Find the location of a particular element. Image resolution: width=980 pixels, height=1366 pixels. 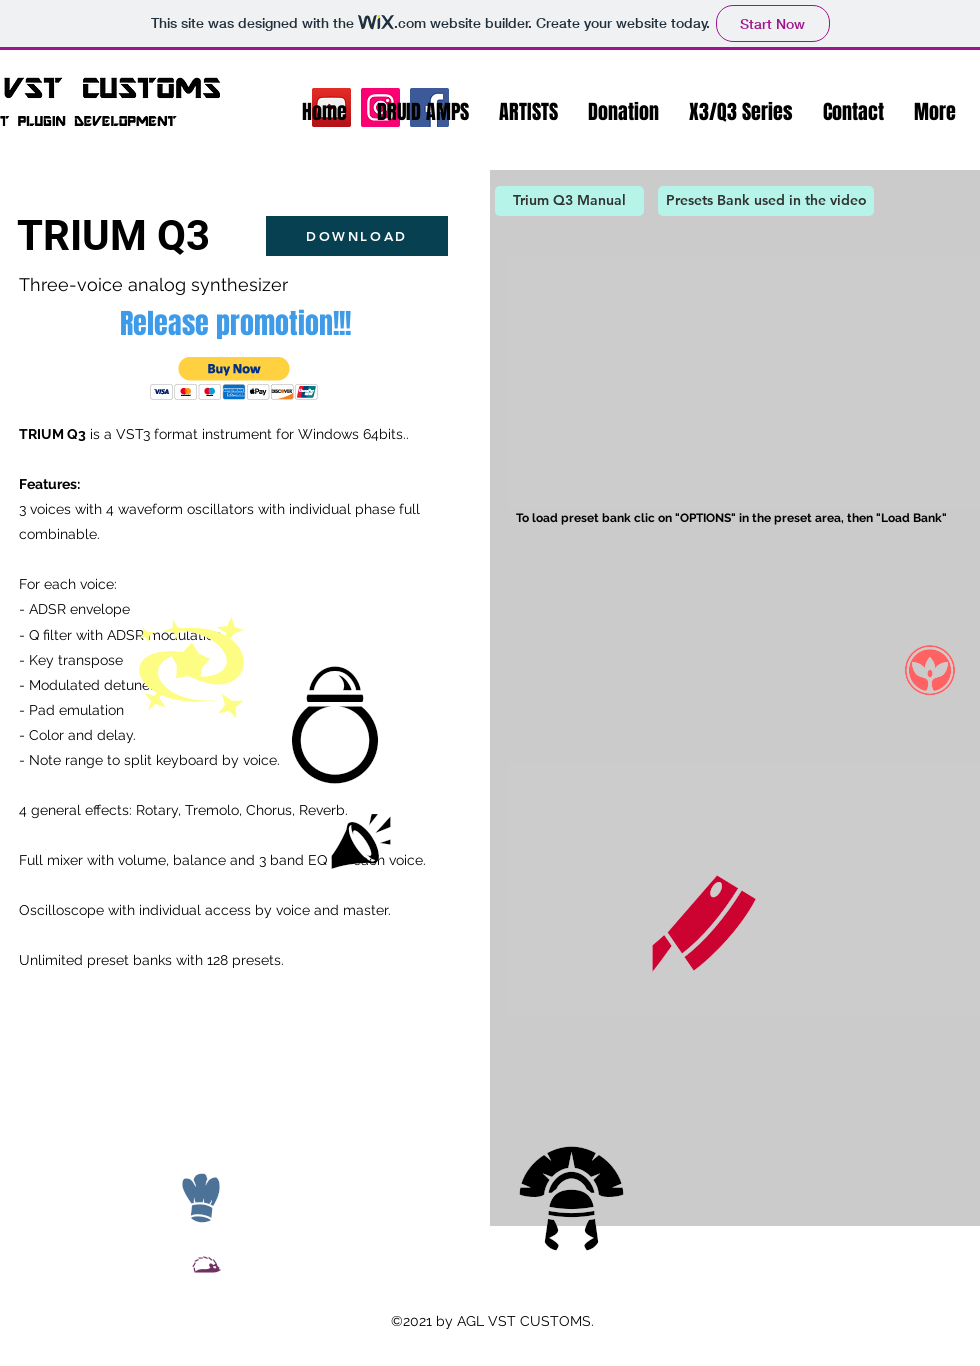

activate special ability or power-up is located at coordinates (191, 666).